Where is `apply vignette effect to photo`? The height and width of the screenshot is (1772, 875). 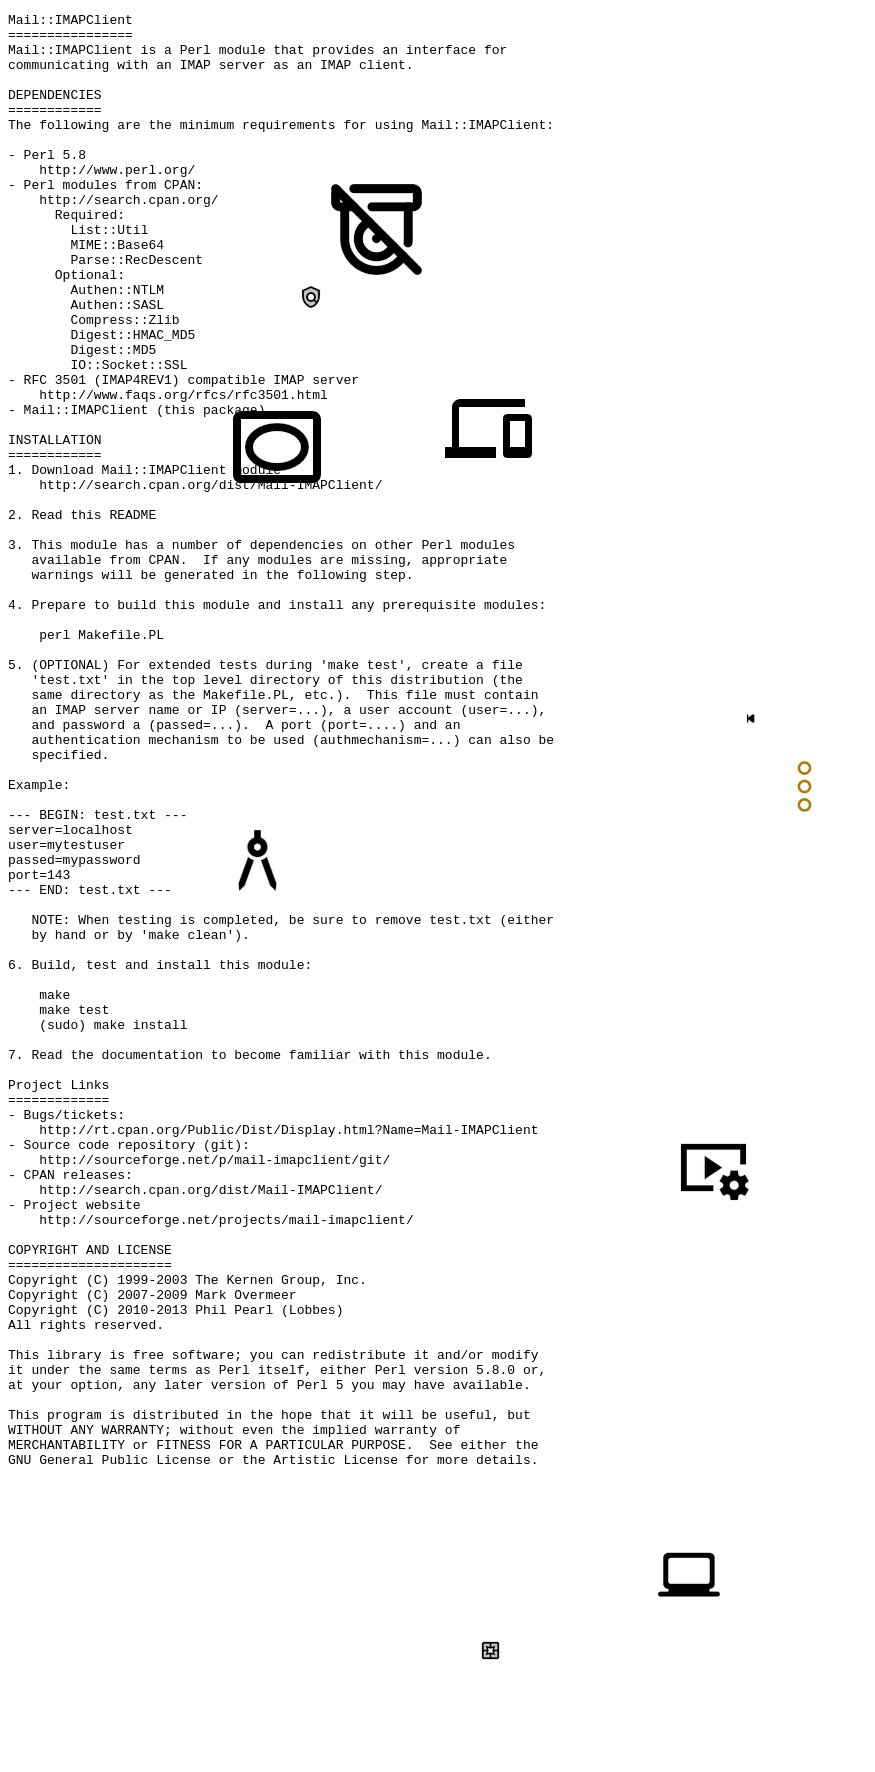 apply vignette effect to photo is located at coordinates (277, 447).